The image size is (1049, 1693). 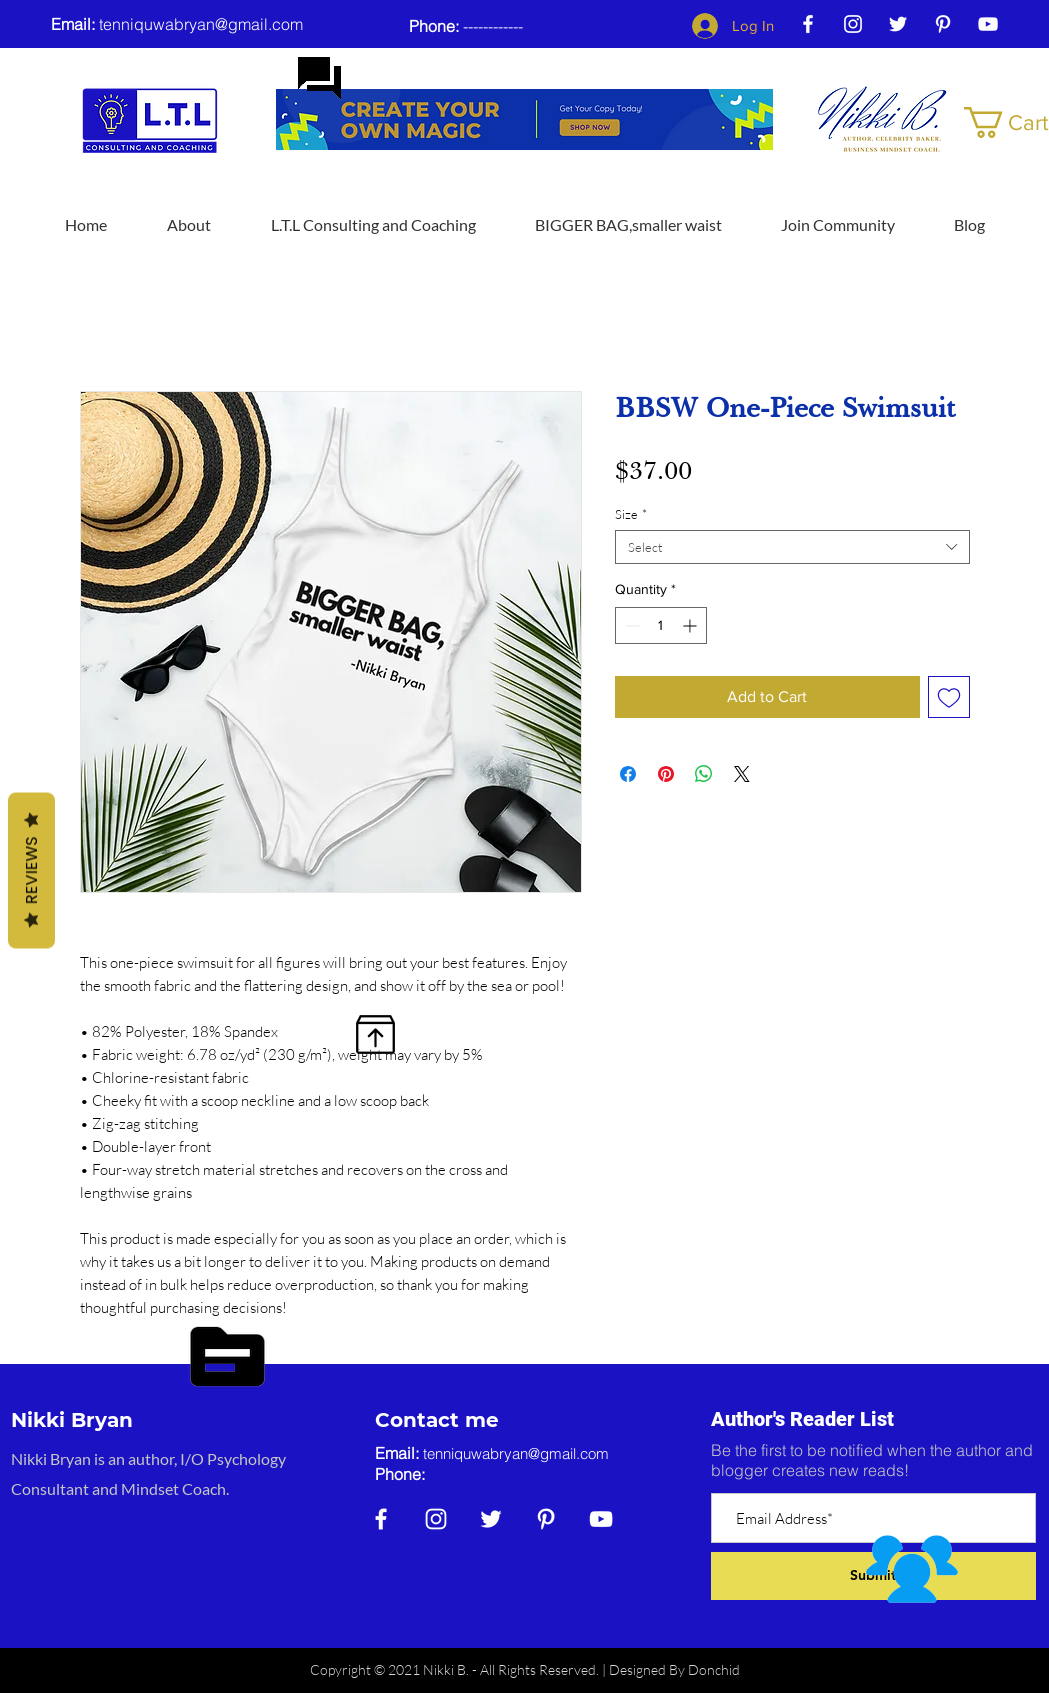 What do you see at coordinates (375, 1034) in the screenshot?
I see `upload a file or package` at bounding box center [375, 1034].